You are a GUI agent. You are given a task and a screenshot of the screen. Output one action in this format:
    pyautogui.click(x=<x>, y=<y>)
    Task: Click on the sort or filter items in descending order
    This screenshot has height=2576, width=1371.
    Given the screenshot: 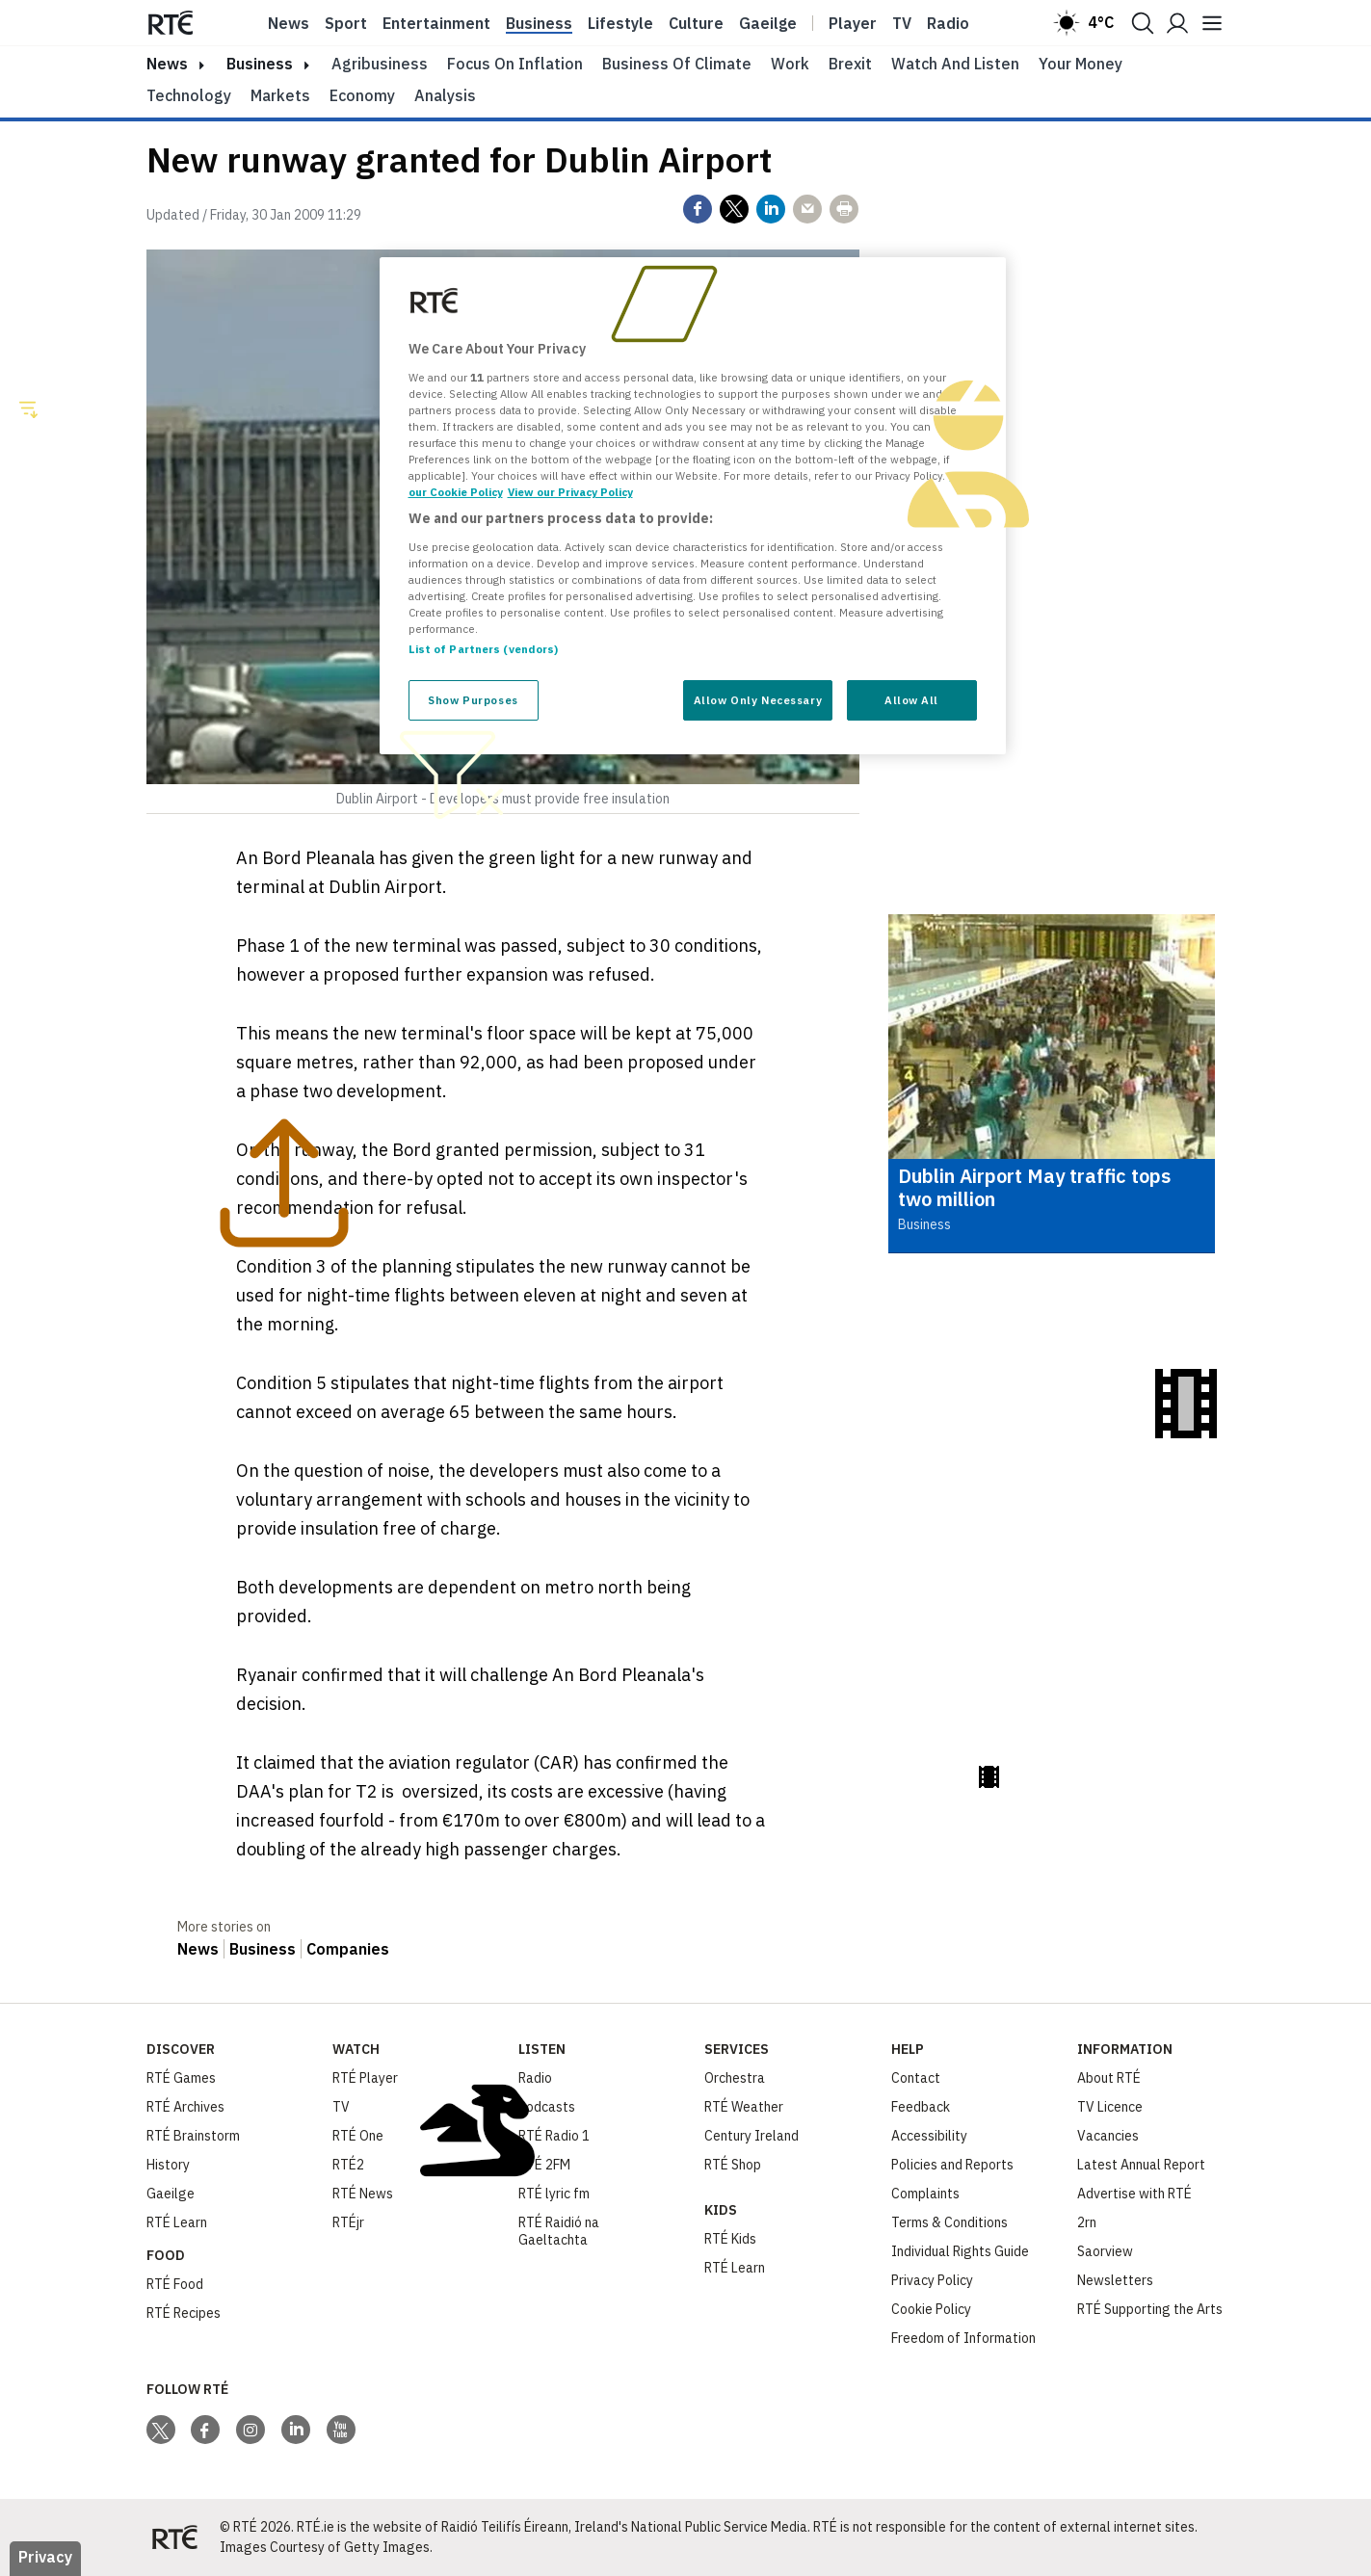 What is the action you would take?
    pyautogui.click(x=27, y=407)
    